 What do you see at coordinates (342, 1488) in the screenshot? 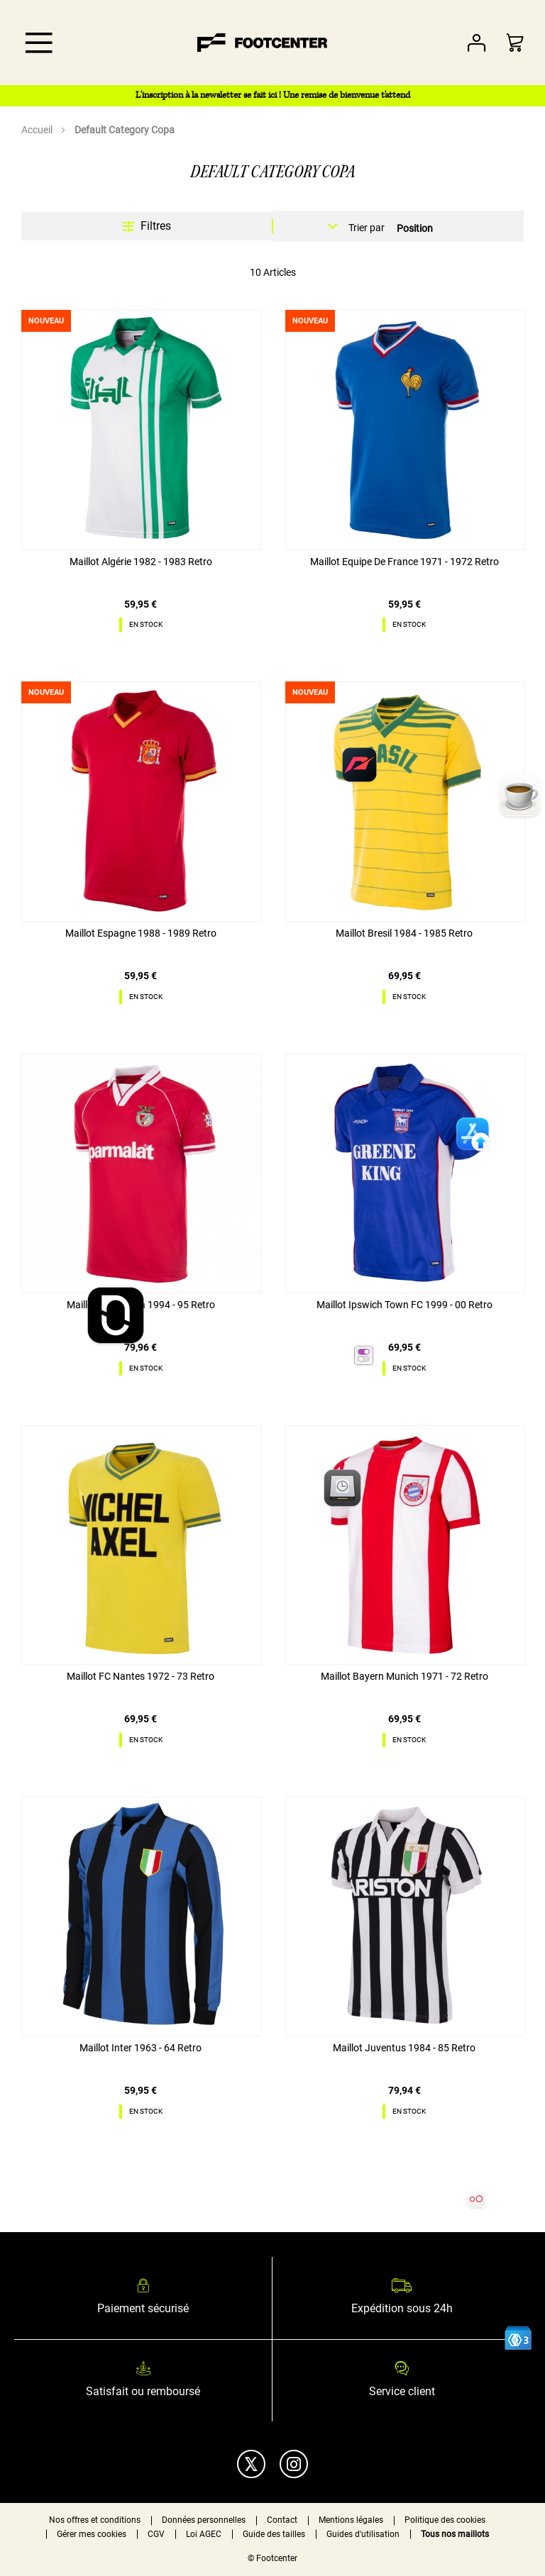
I see `open system backup preferences` at bounding box center [342, 1488].